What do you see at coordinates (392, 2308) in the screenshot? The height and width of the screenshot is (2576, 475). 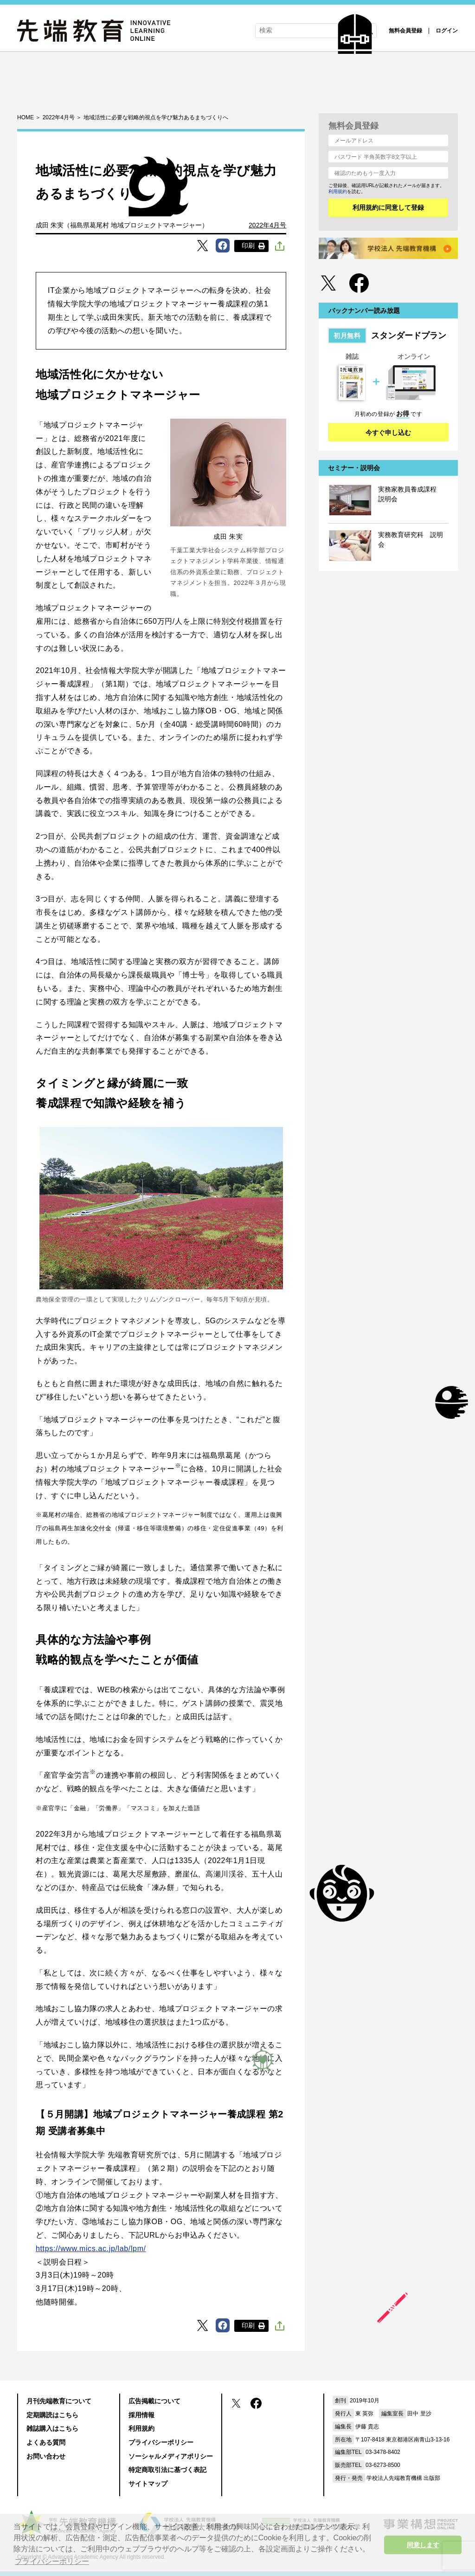 I see `select bo staff as your weapon` at bounding box center [392, 2308].